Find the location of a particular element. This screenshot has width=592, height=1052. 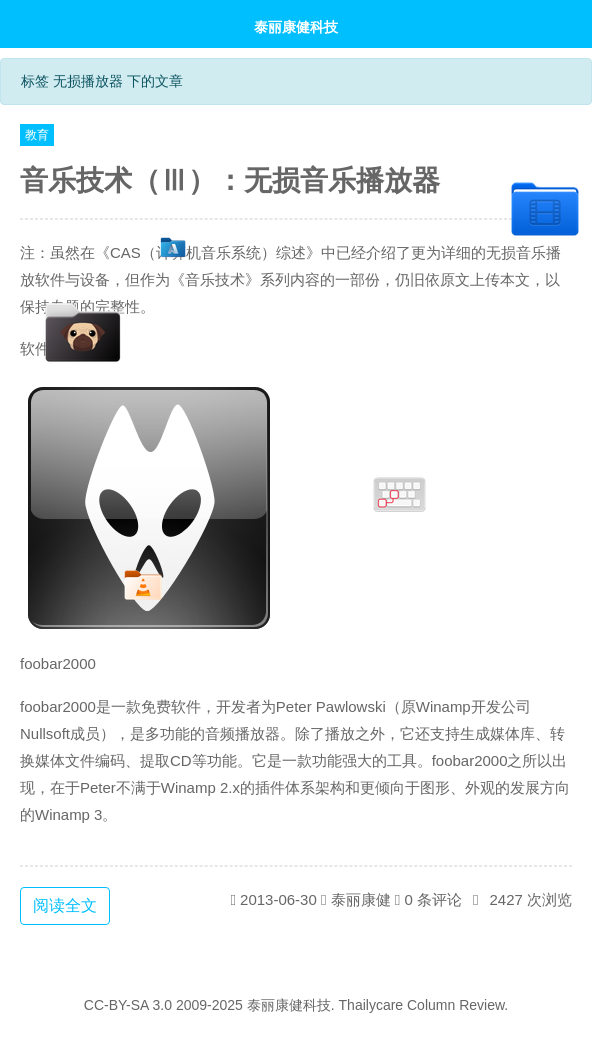

open your videos folder is located at coordinates (545, 209).